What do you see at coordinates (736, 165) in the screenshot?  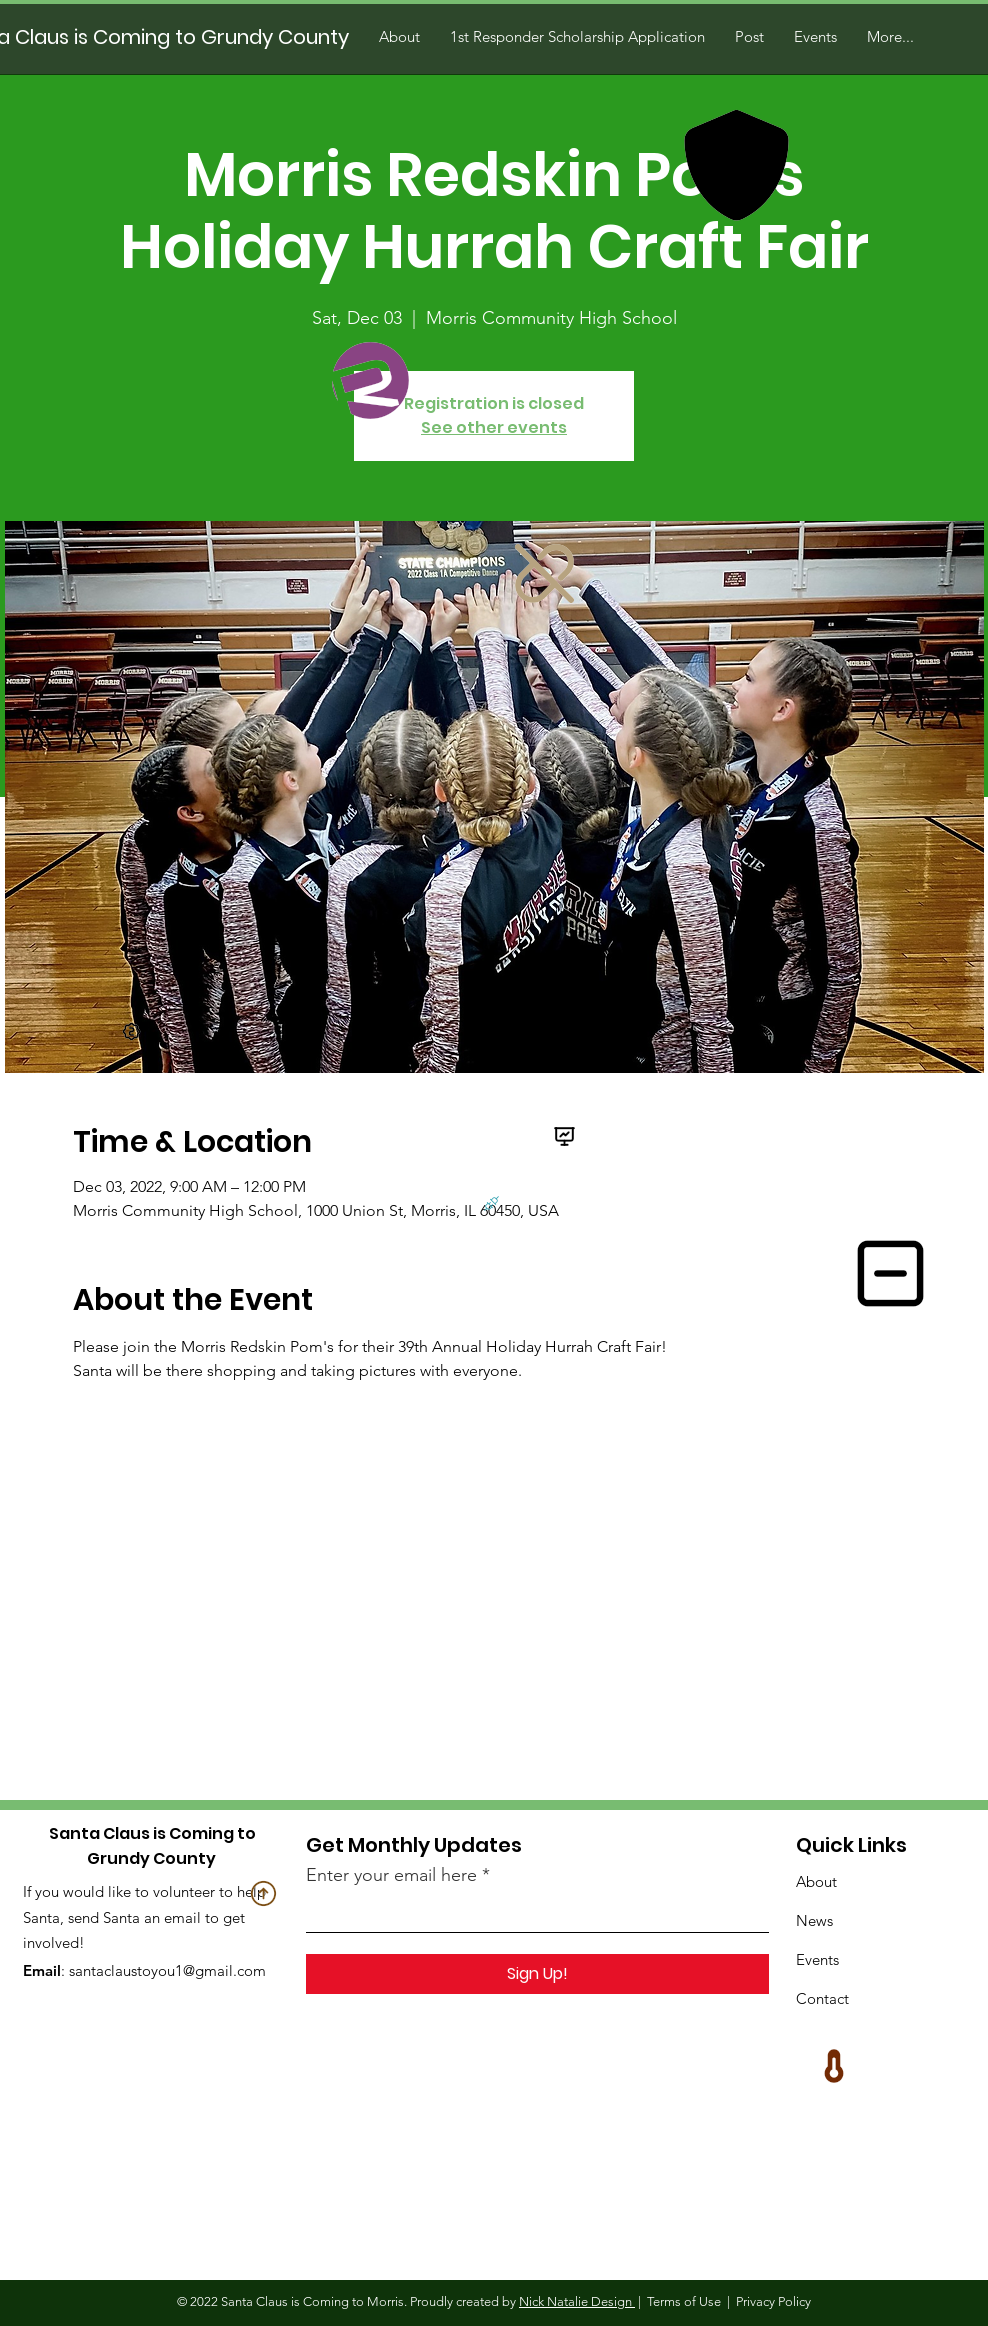 I see `indicates security or protection status` at bounding box center [736, 165].